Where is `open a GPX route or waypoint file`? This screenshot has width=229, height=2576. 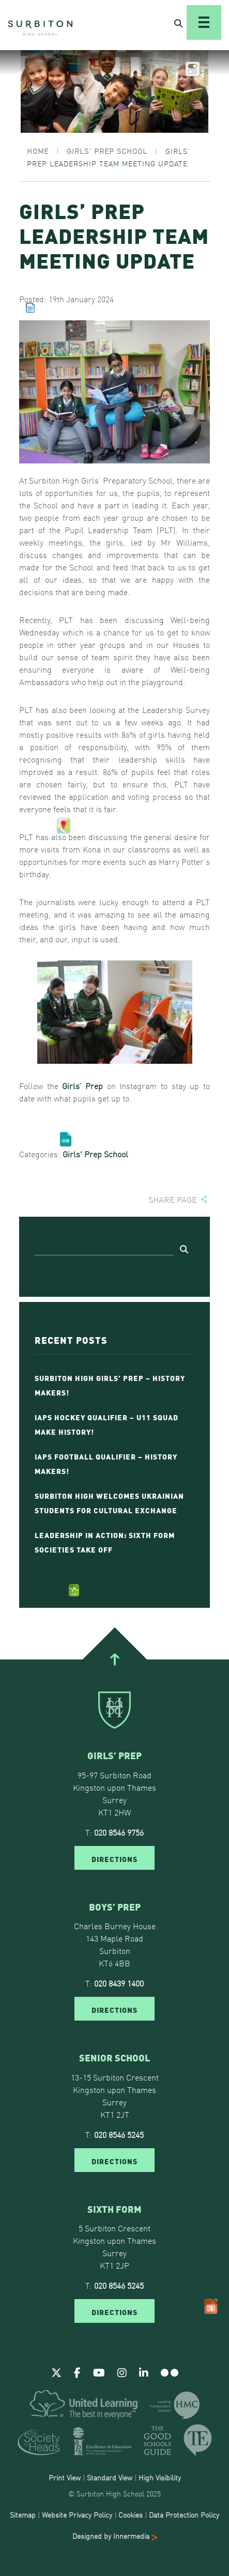 open a GPX route or waypoint file is located at coordinates (64, 826).